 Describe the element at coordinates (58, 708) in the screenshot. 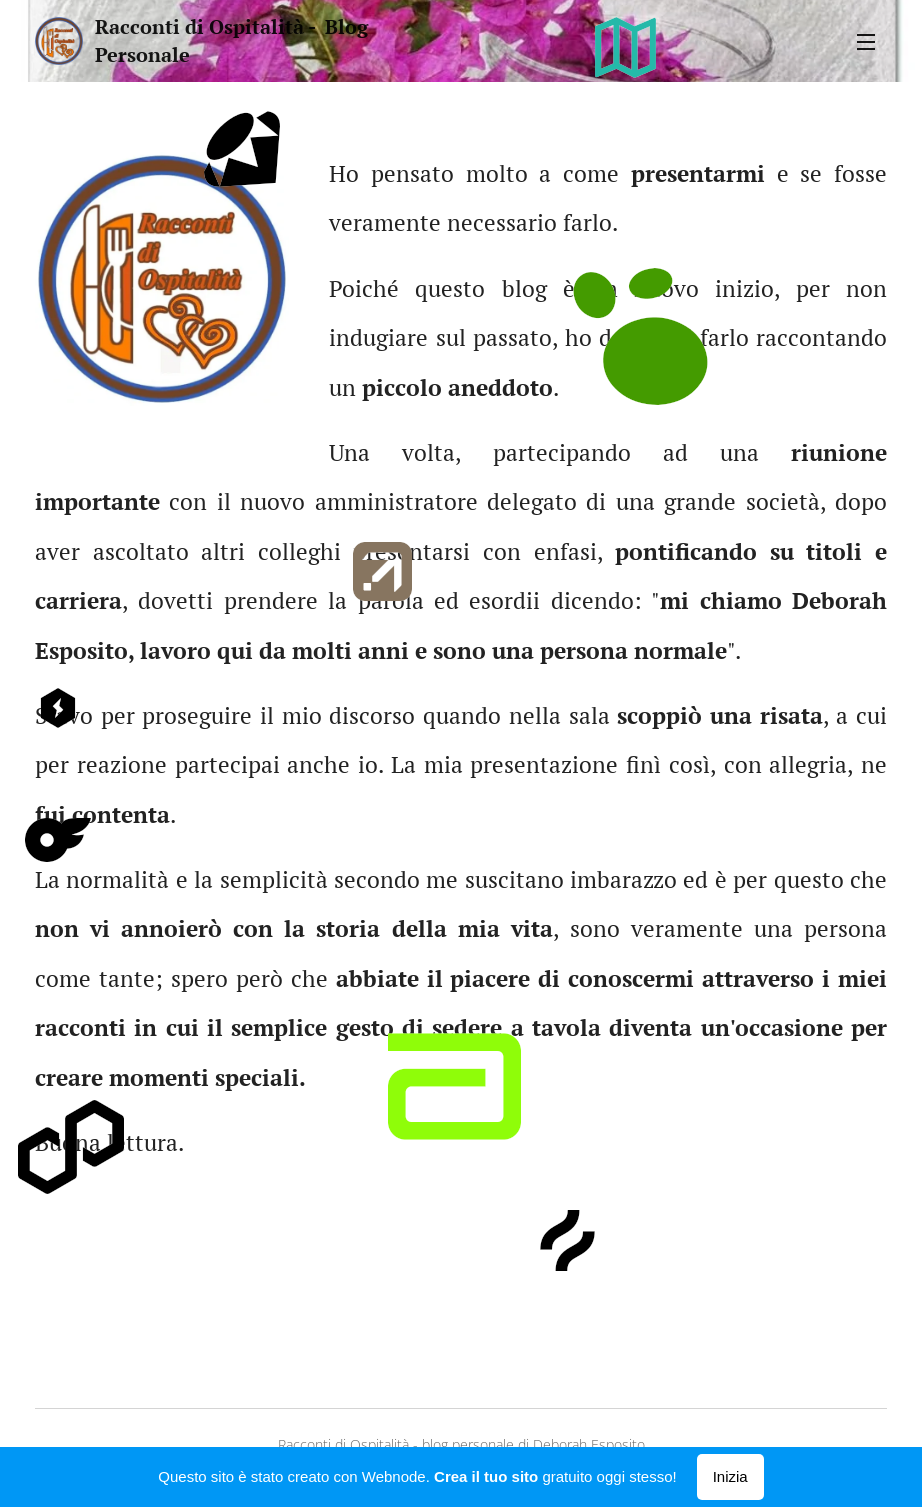

I see `lightning network logo` at that location.